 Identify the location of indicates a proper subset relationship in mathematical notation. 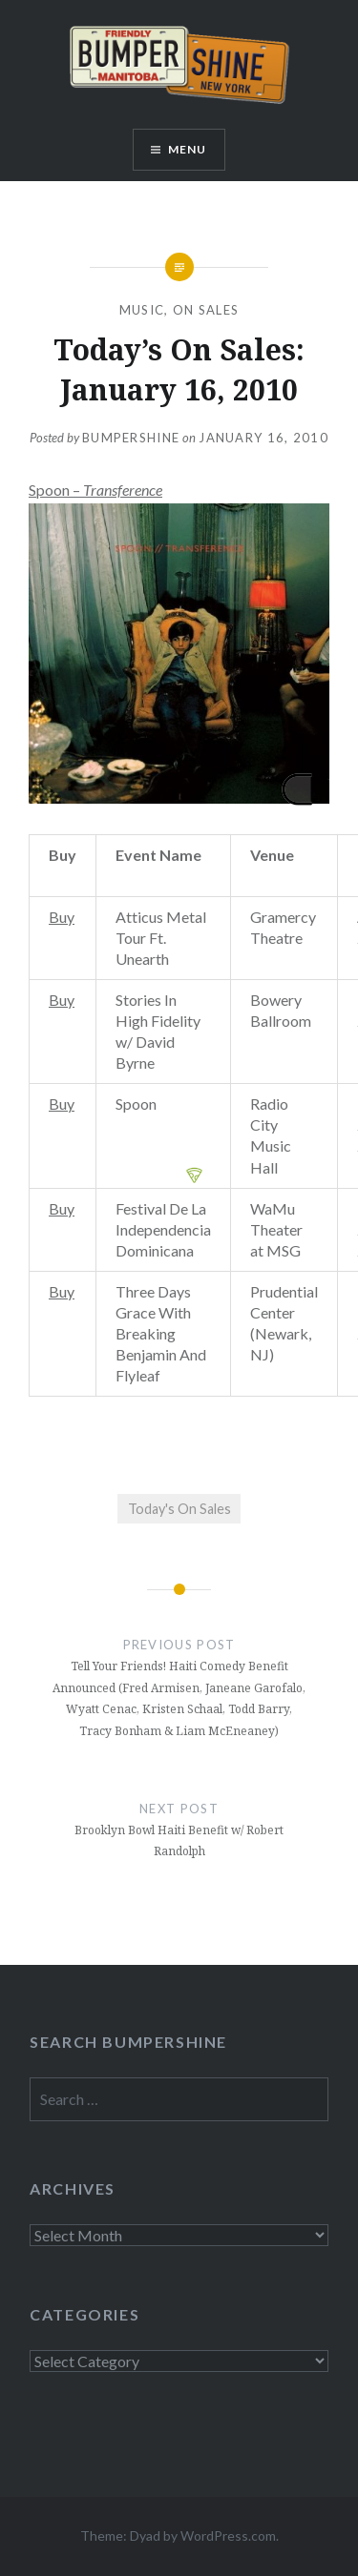
(298, 789).